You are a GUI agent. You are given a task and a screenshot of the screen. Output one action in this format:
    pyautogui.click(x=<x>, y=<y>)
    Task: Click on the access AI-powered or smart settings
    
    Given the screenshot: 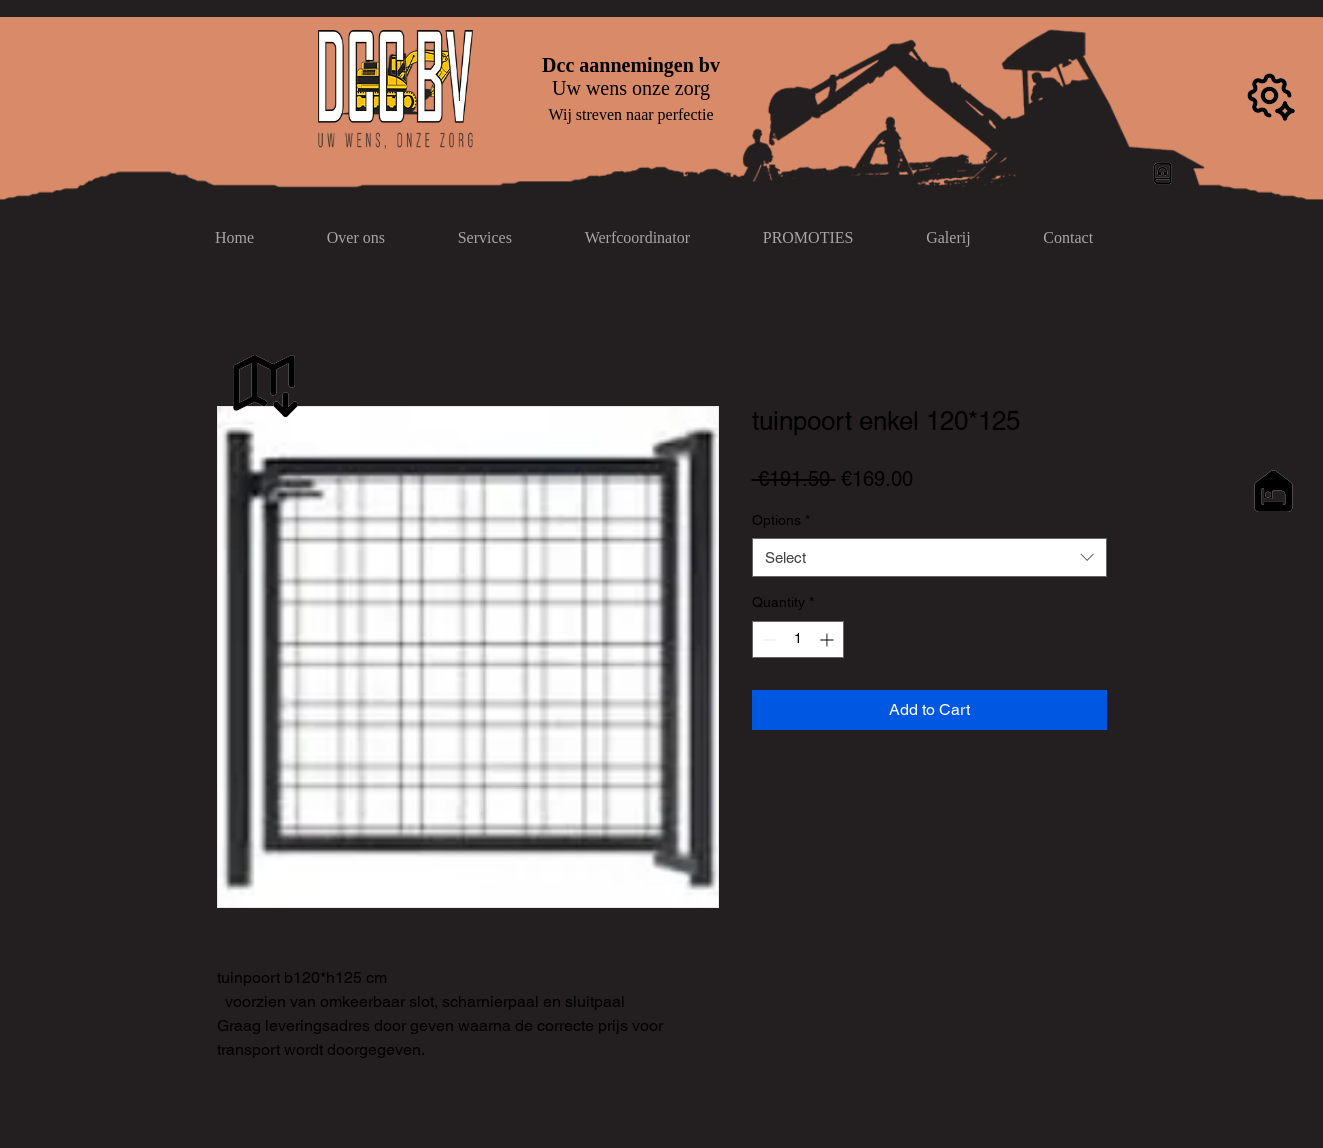 What is the action you would take?
    pyautogui.click(x=1269, y=95)
    